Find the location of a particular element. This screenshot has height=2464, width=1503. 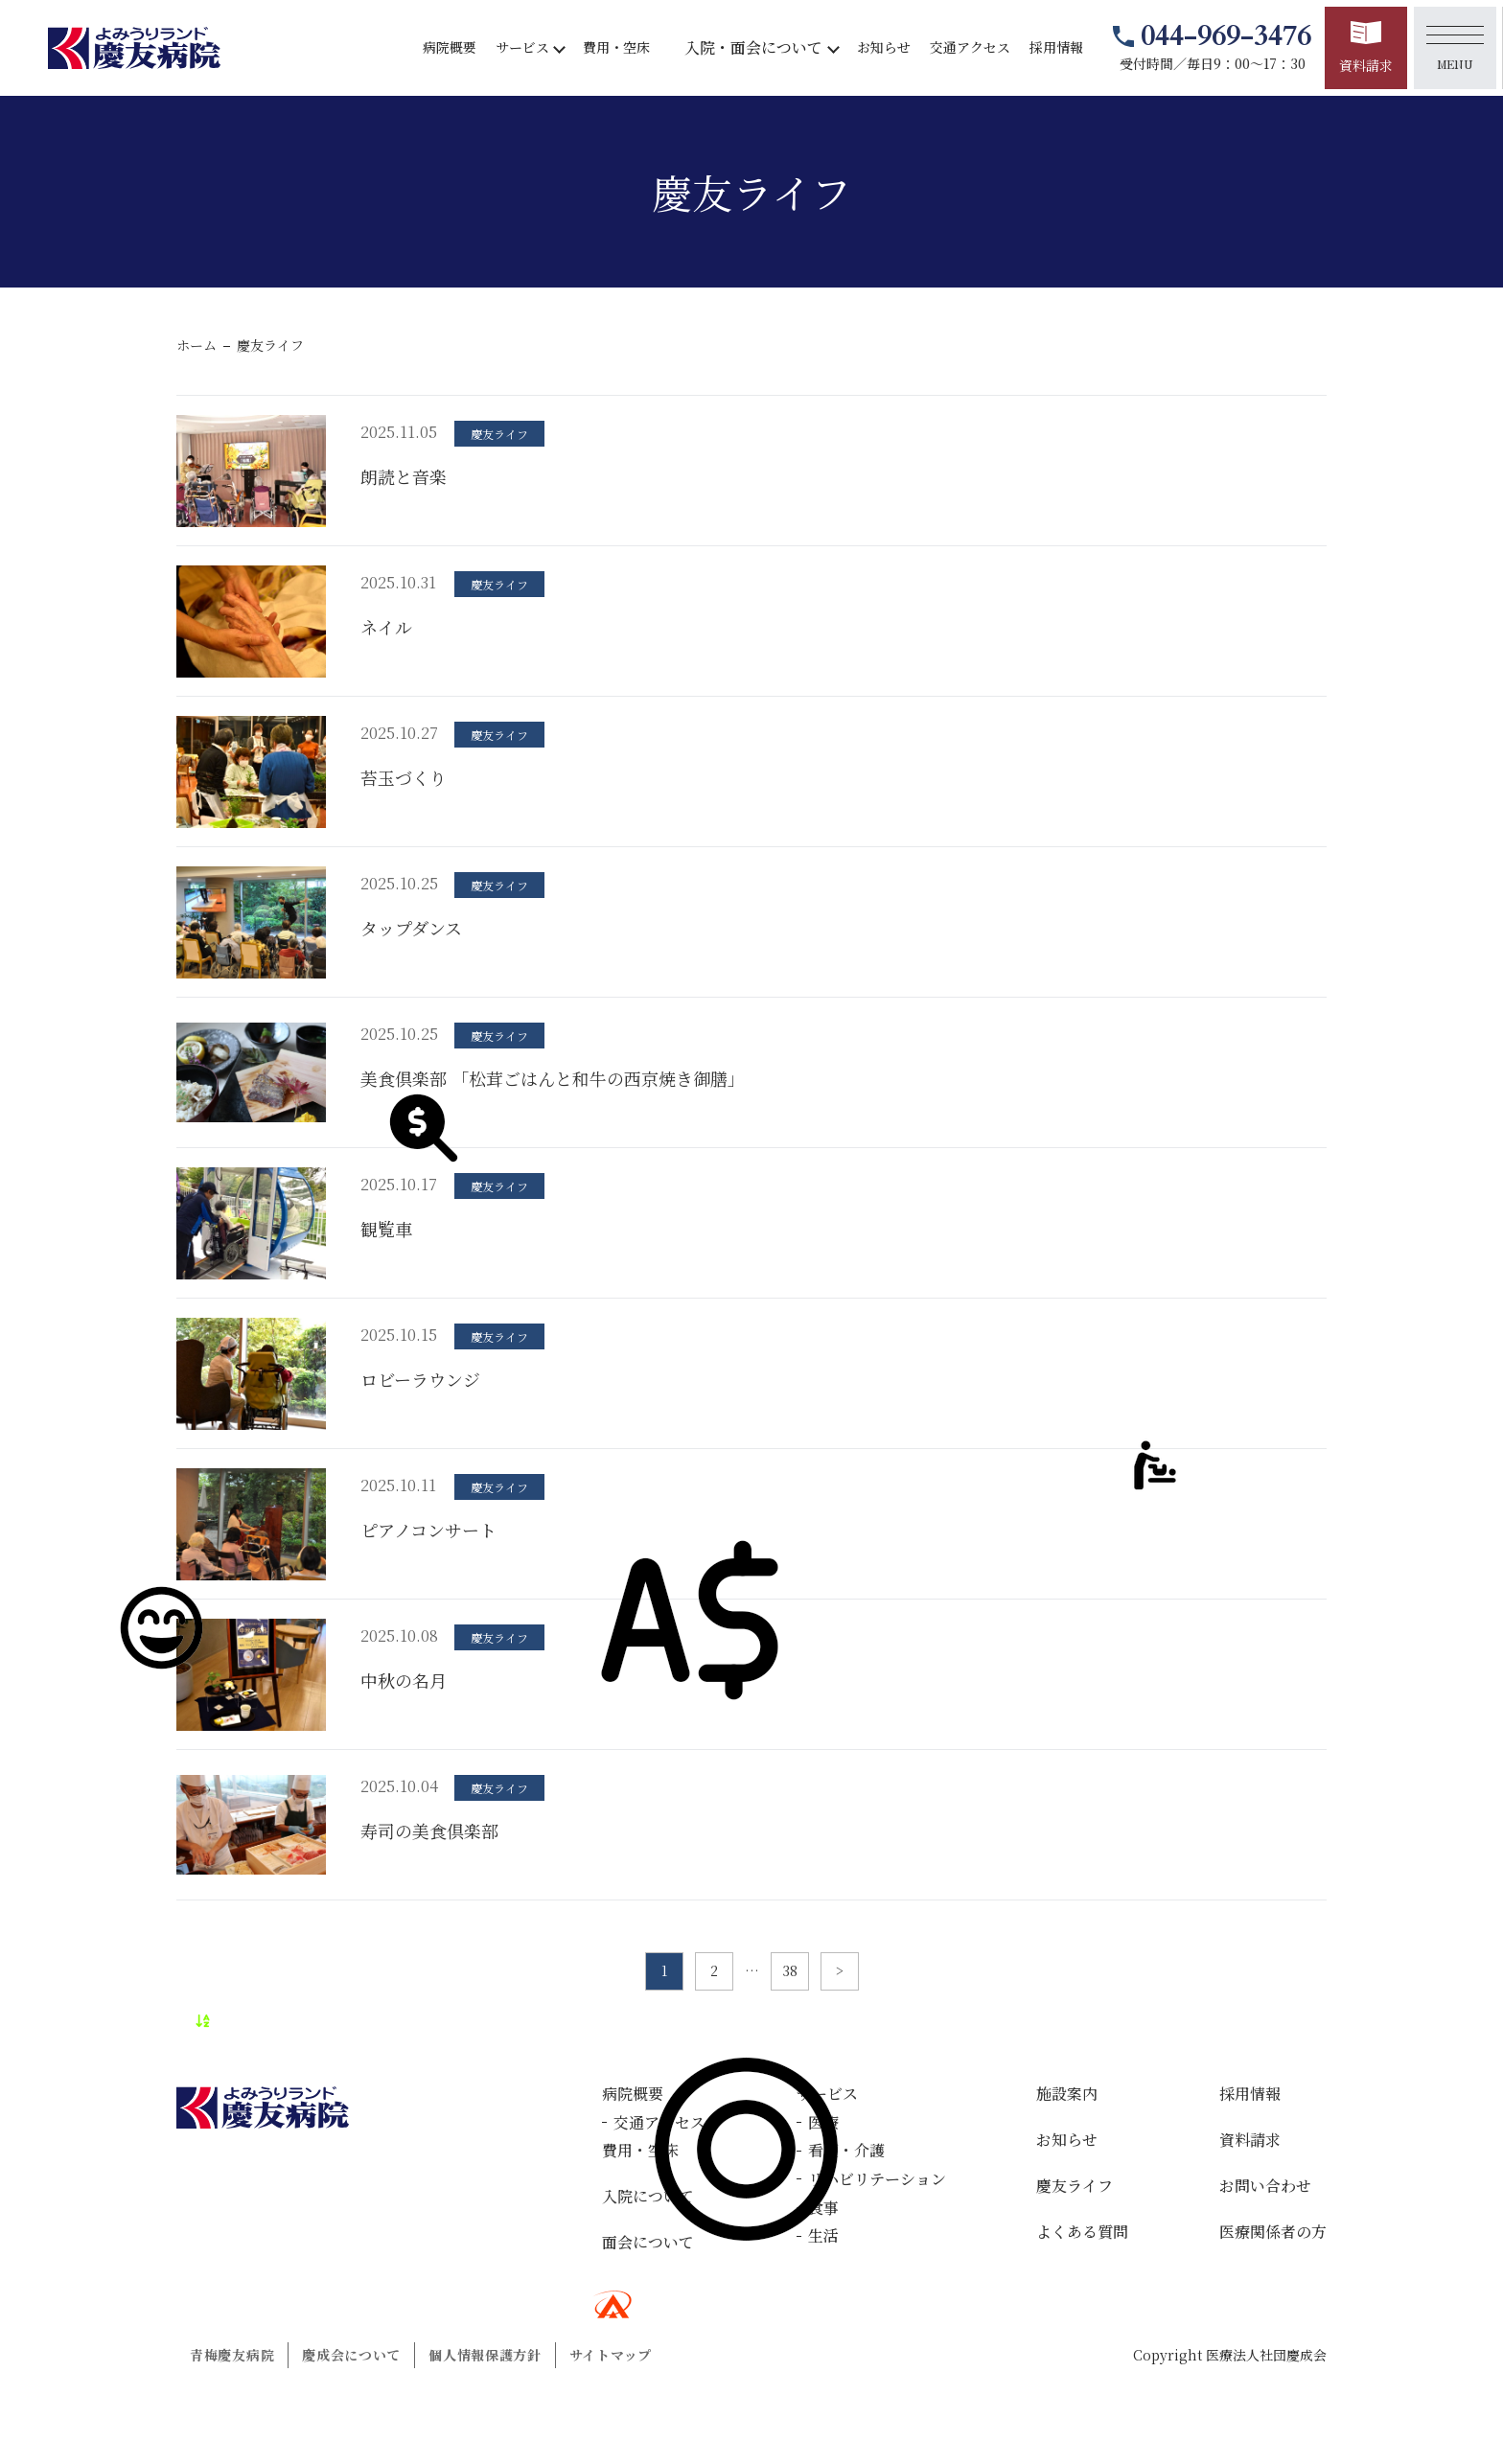

select a single option from a list is located at coordinates (746, 2149).